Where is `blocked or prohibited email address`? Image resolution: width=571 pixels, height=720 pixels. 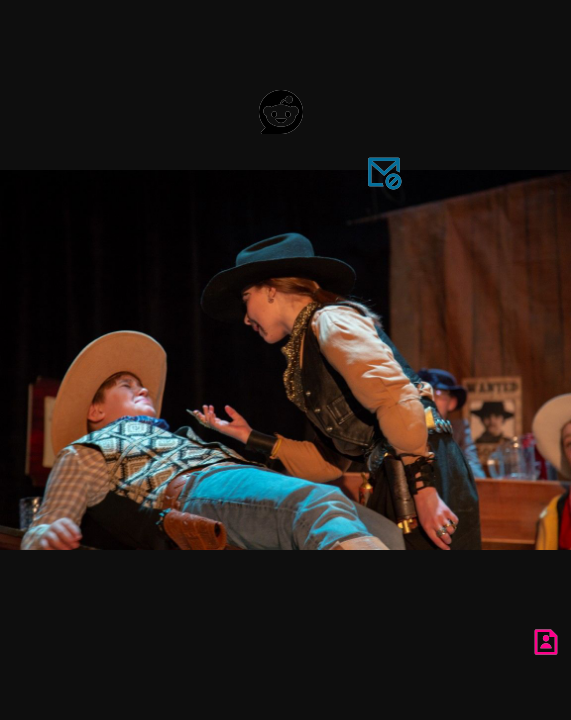 blocked or prohibited email address is located at coordinates (384, 172).